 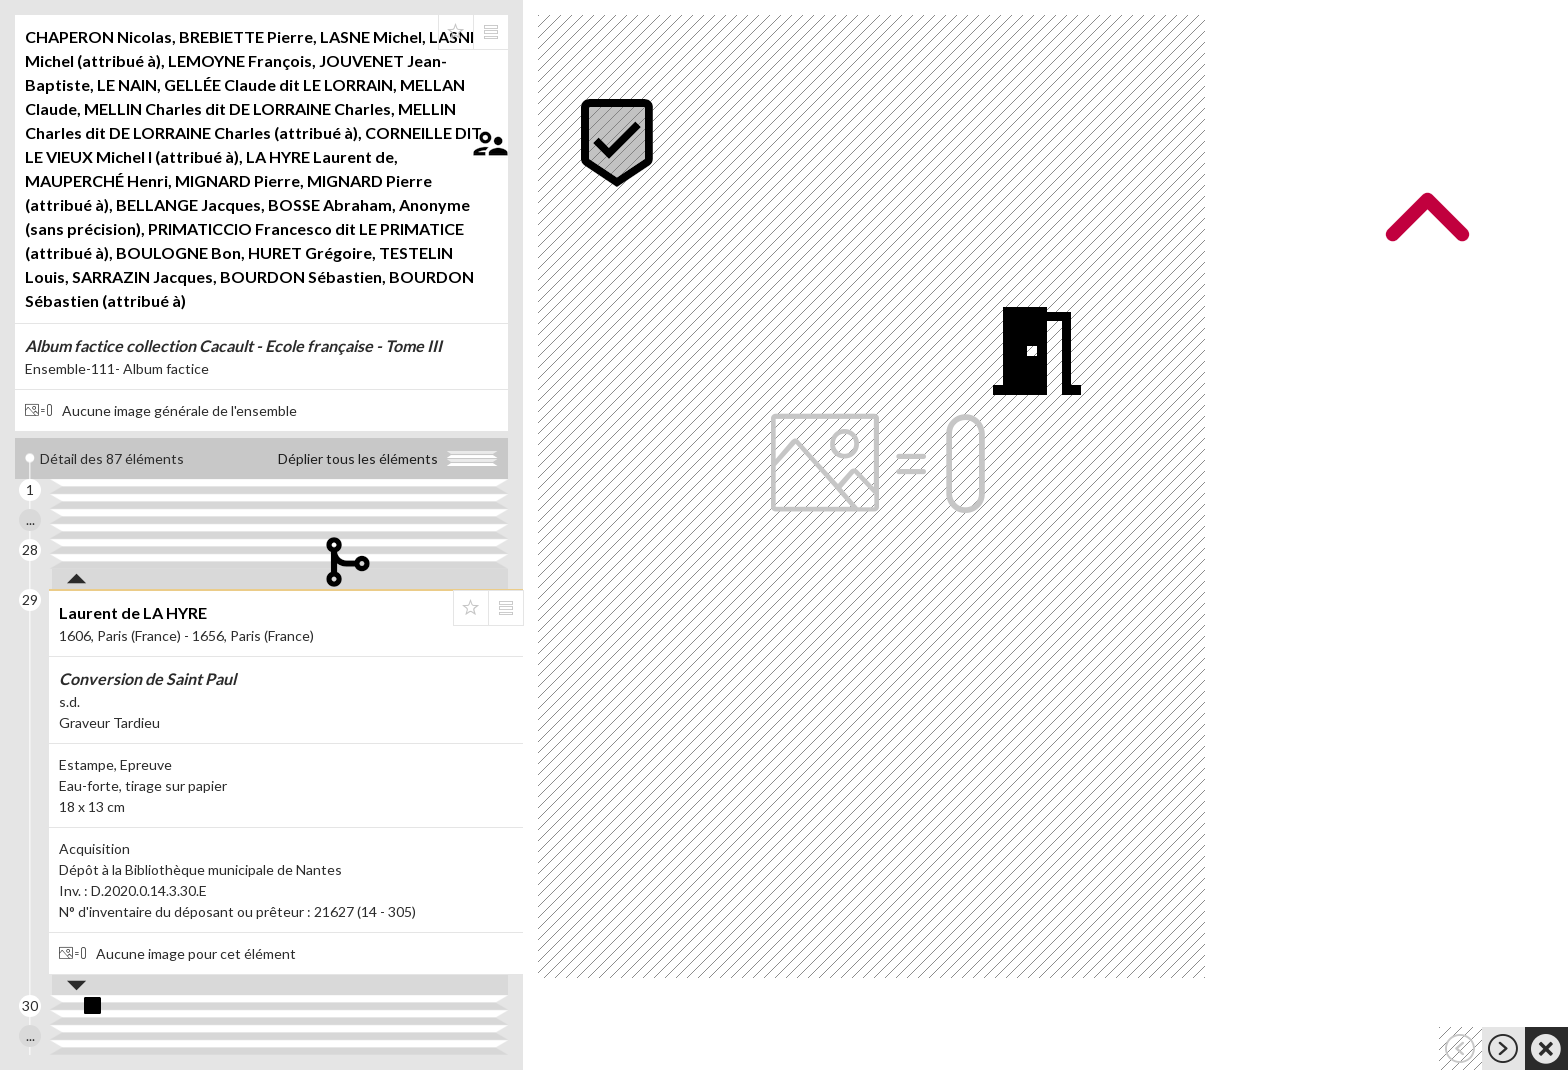 What do you see at coordinates (490, 143) in the screenshot?
I see `manage team members or user accounts` at bounding box center [490, 143].